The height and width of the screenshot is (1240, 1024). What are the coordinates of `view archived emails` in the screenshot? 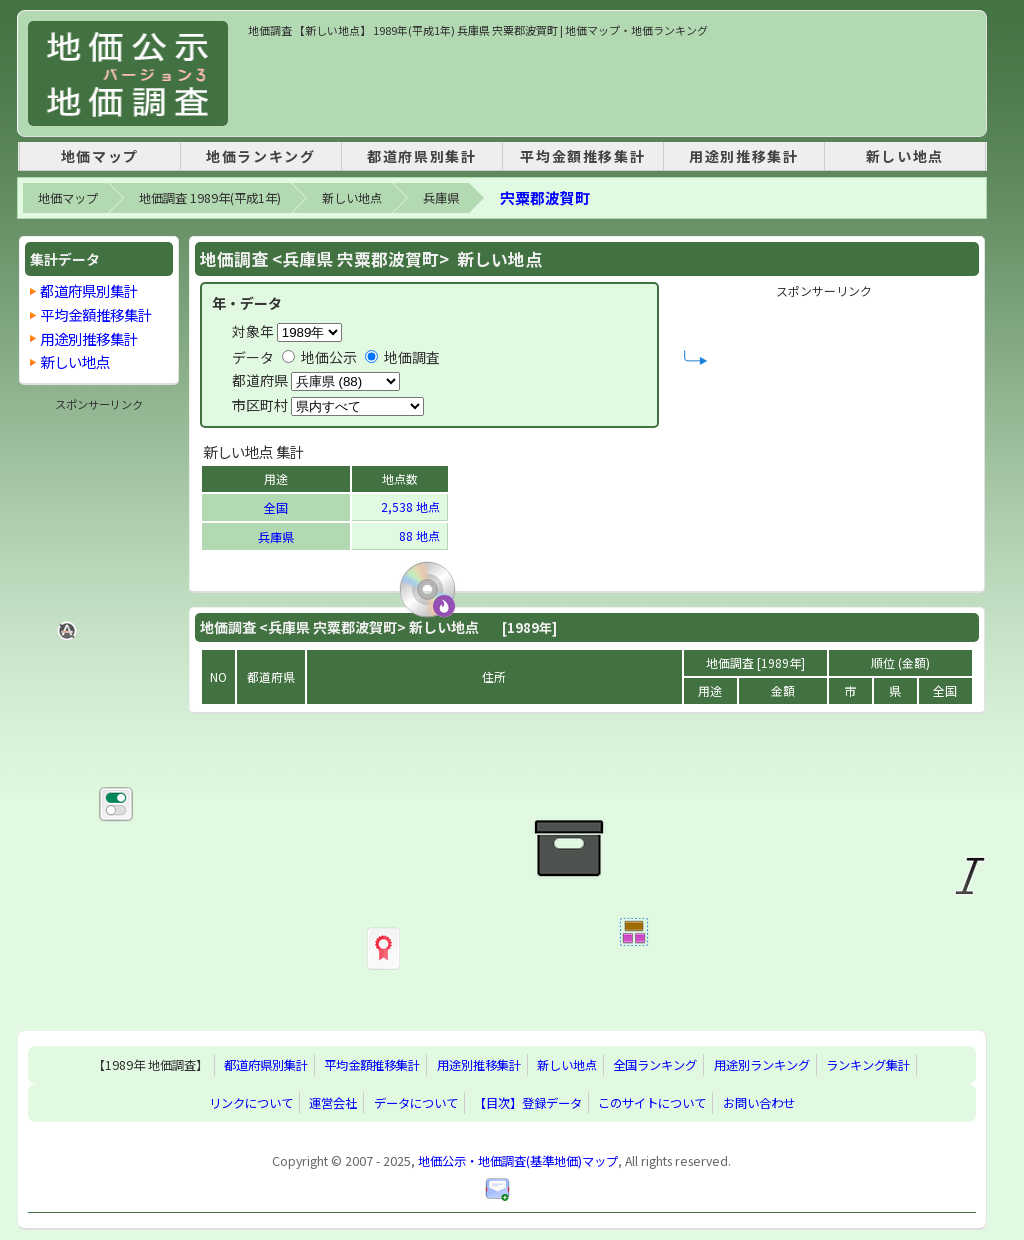 It's located at (569, 847).